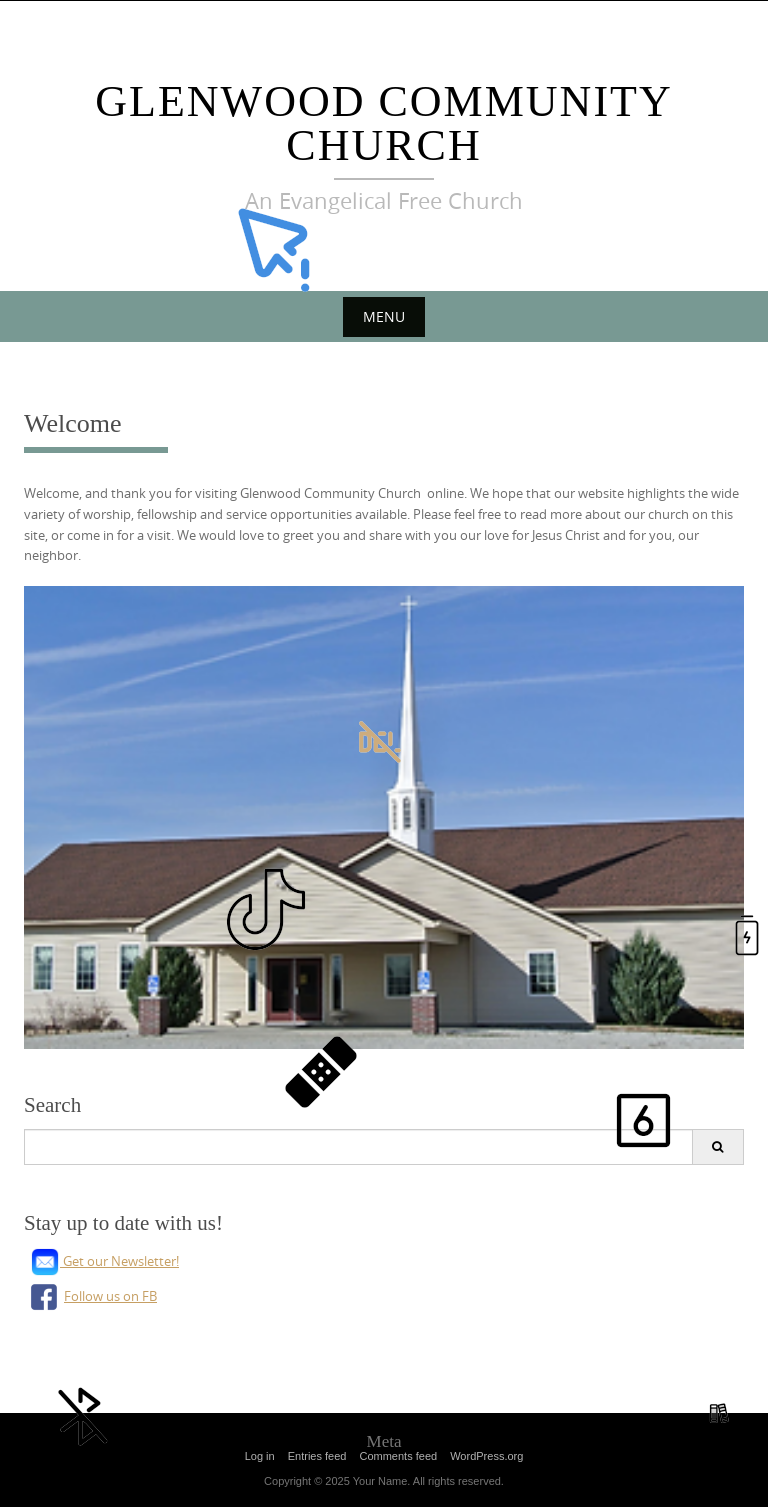 This screenshot has width=768, height=1507. What do you see at coordinates (321, 1072) in the screenshot?
I see `access first aid or medical information` at bounding box center [321, 1072].